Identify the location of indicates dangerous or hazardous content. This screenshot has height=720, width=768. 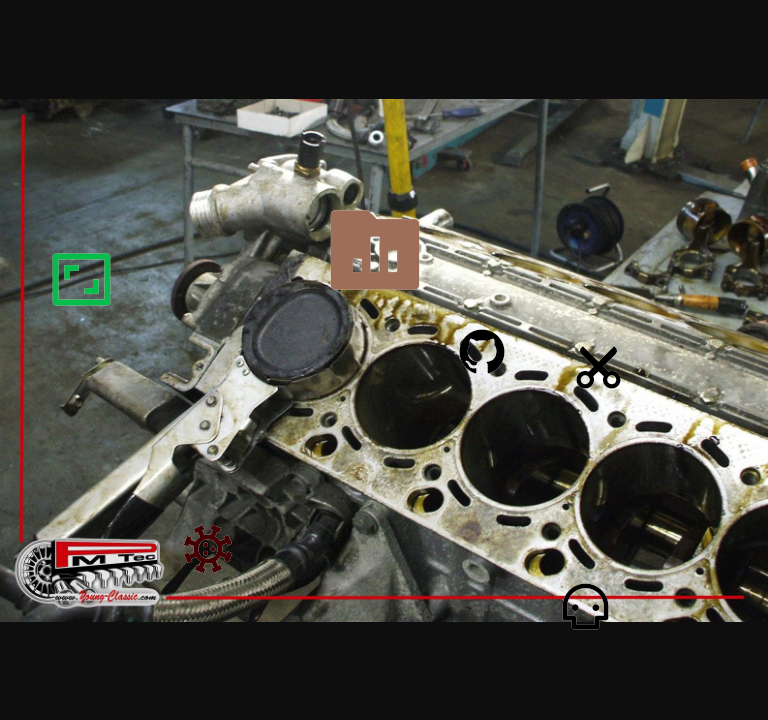
(585, 606).